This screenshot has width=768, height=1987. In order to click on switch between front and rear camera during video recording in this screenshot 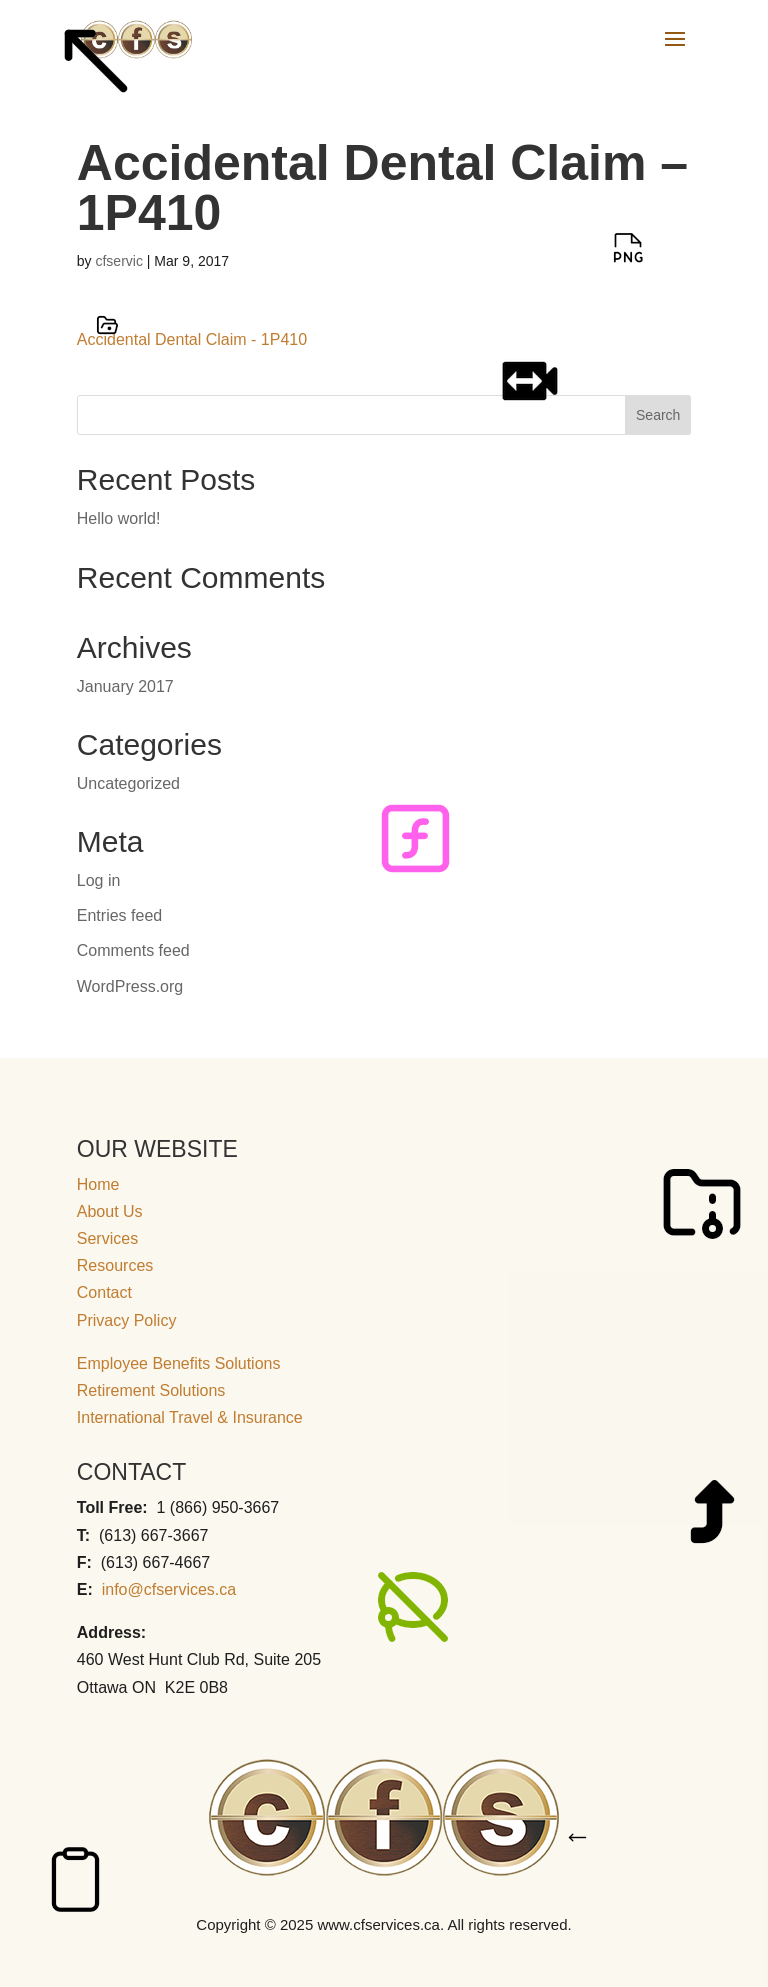, I will do `click(530, 381)`.